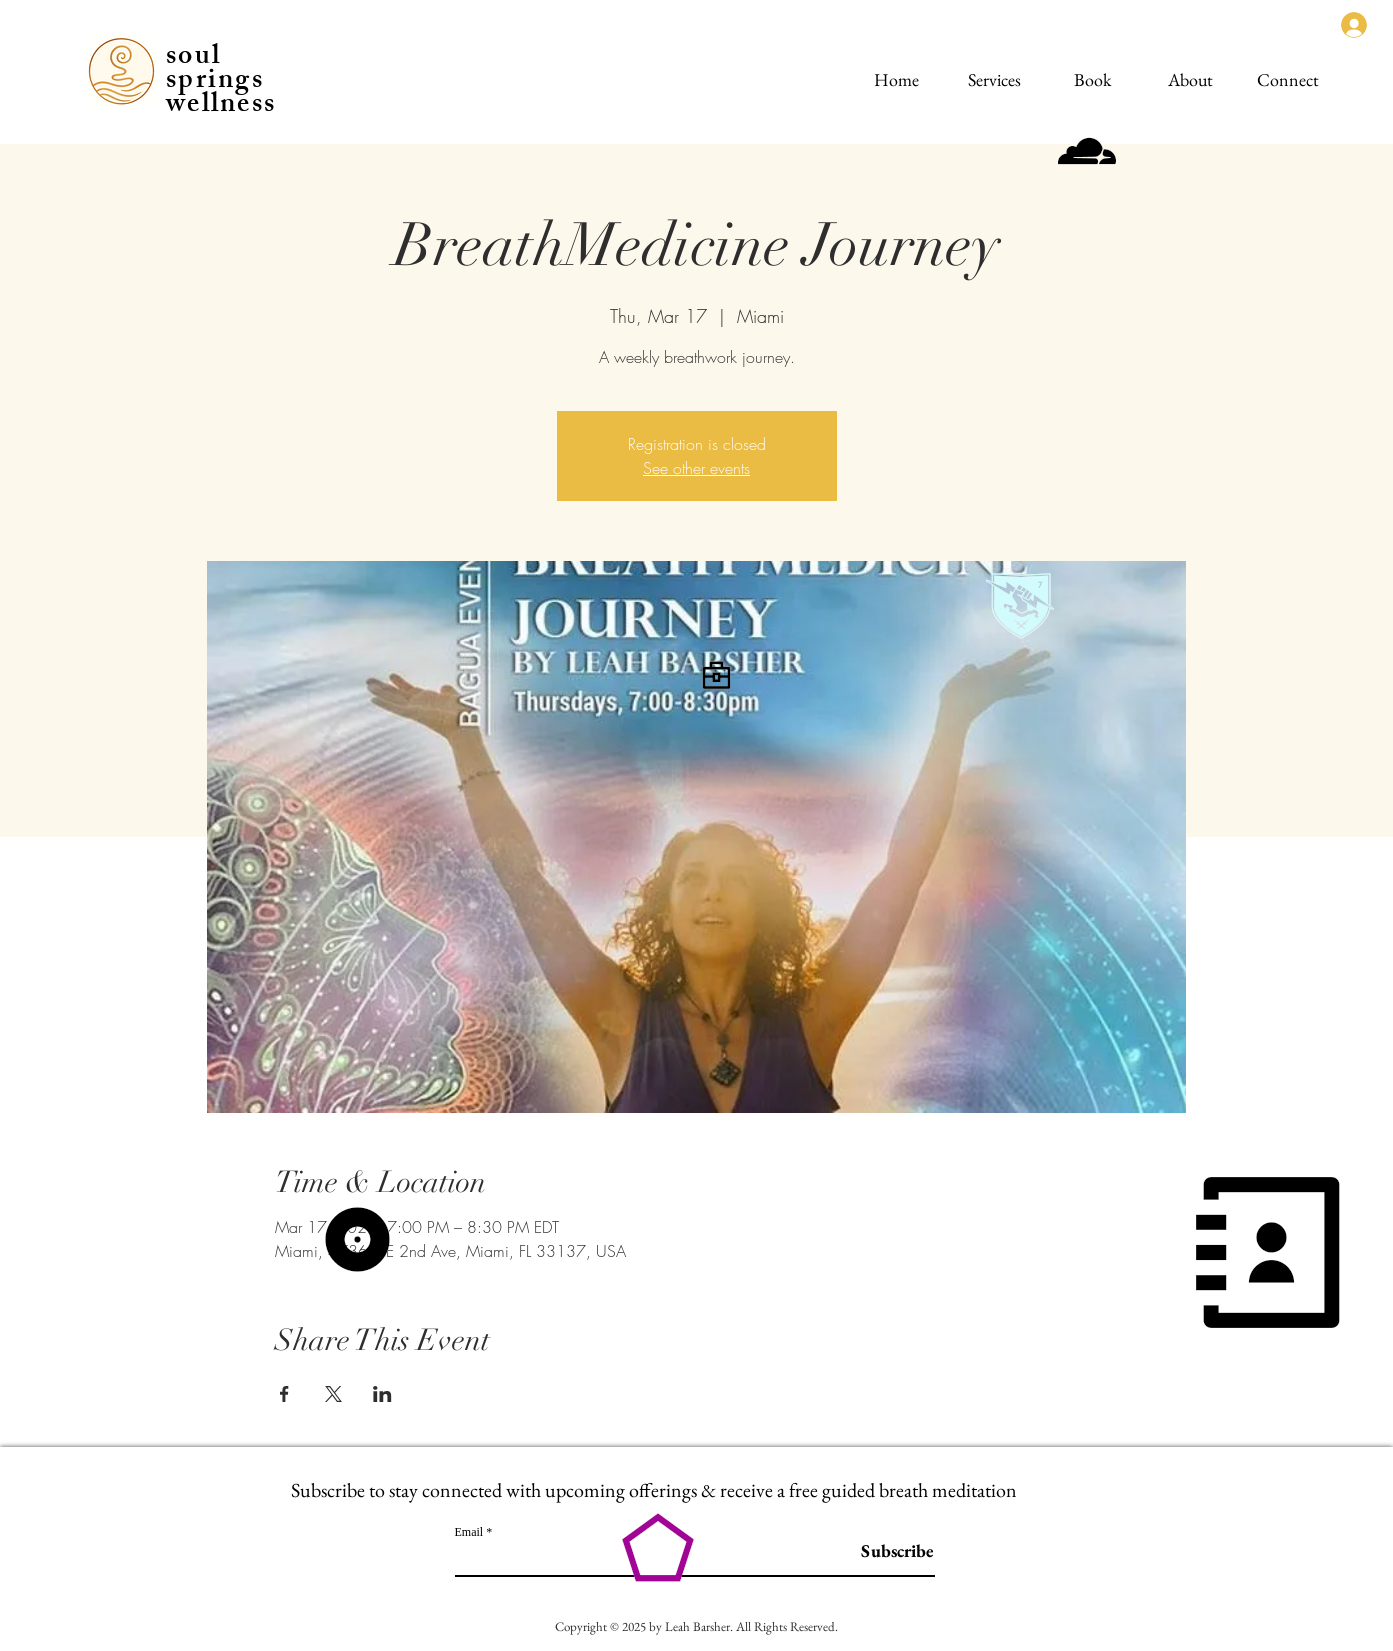  Describe the element at coordinates (1087, 151) in the screenshot. I see `cloudflare logo` at that location.